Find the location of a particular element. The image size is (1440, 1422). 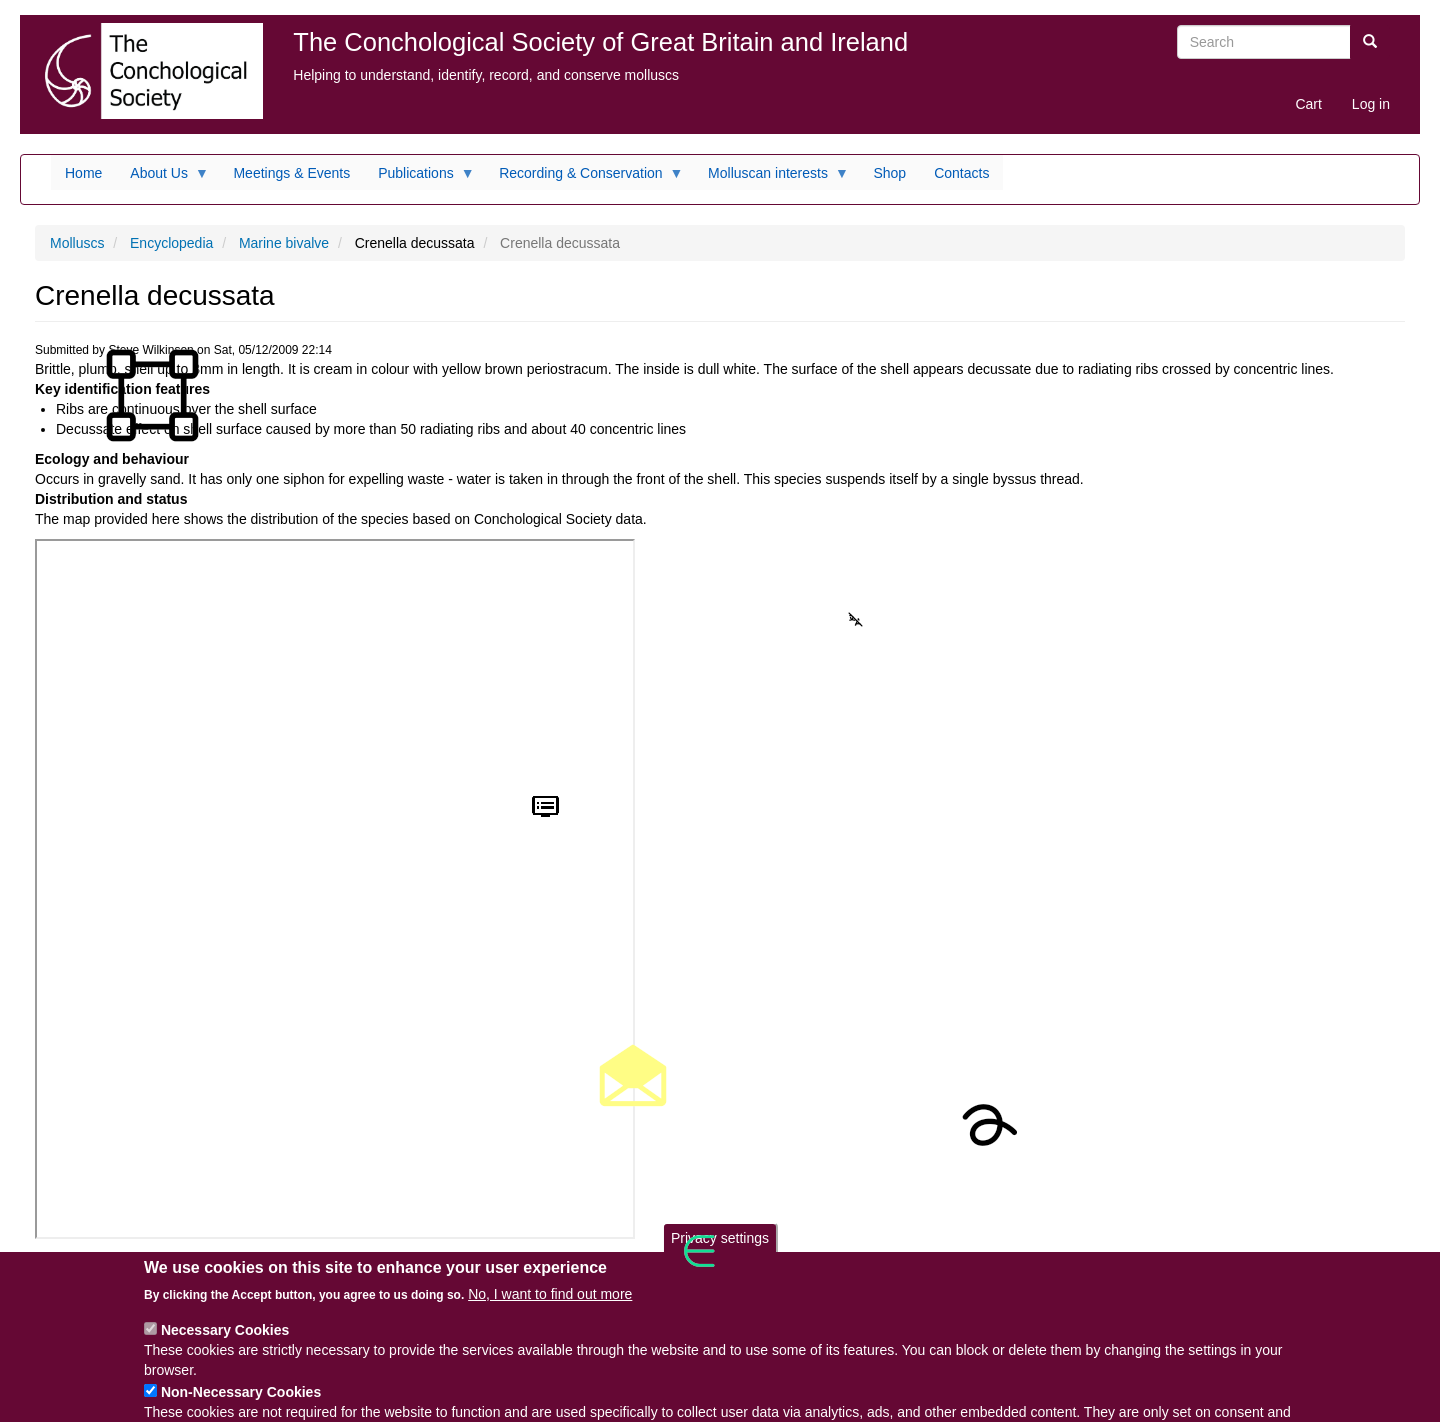

indicates set membership in mathematical notation is located at coordinates (700, 1251).